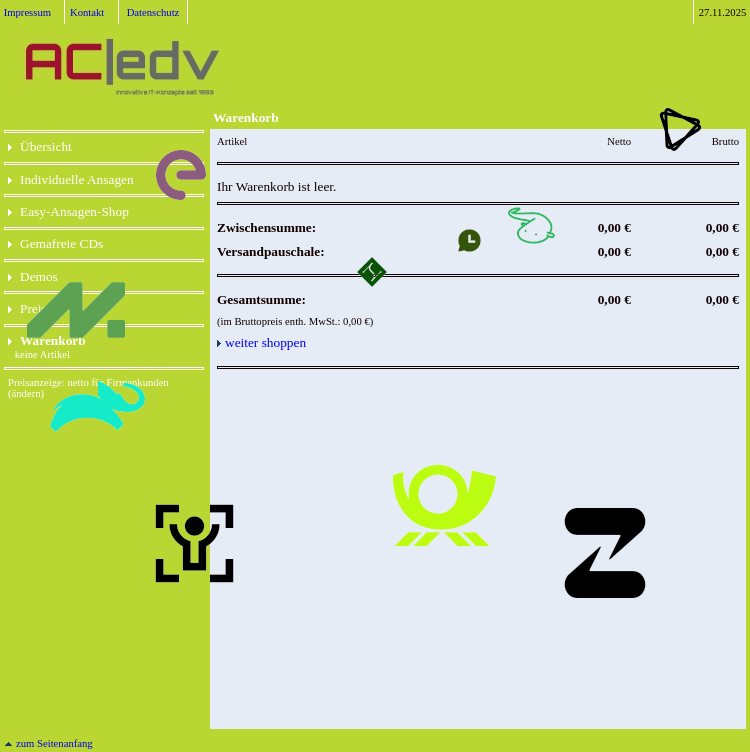 The width and height of the screenshot is (750, 752). Describe the element at coordinates (97, 406) in the screenshot. I see `animal planet brand logo` at that location.